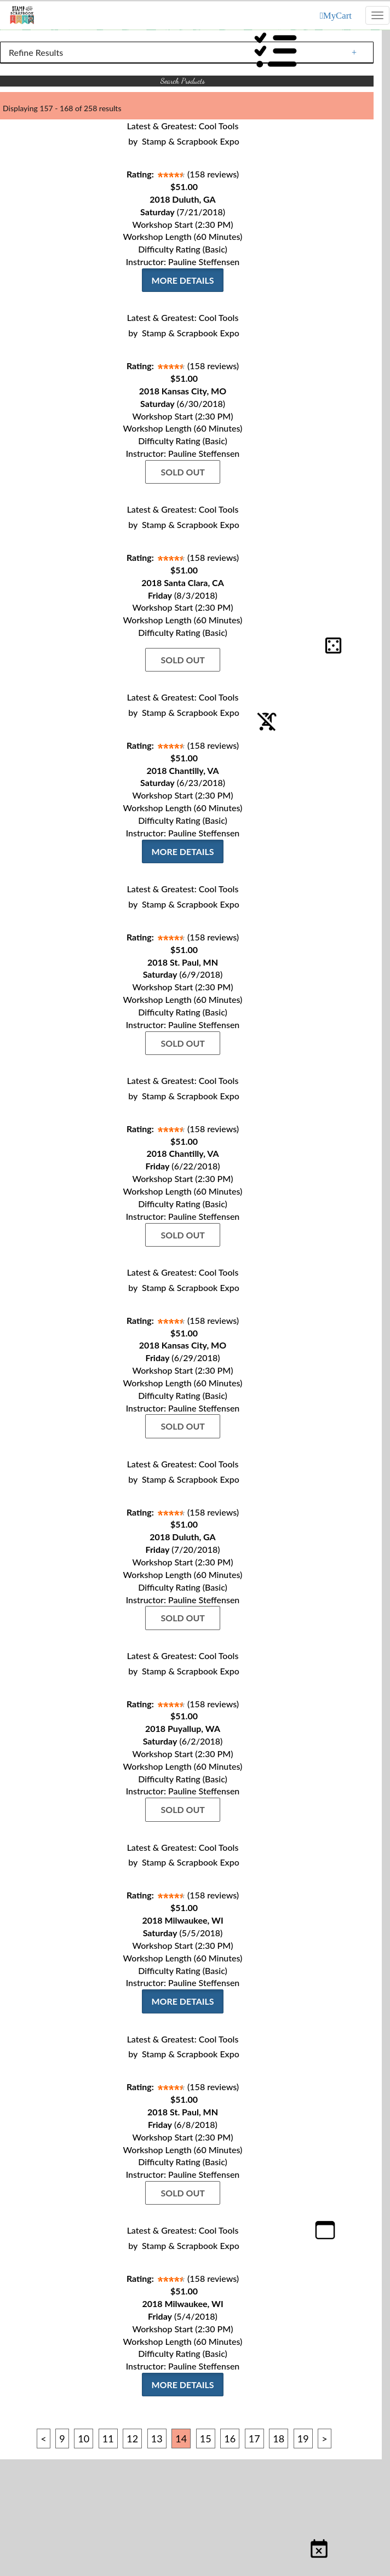  I want to click on view your task checklist, so click(276, 51).